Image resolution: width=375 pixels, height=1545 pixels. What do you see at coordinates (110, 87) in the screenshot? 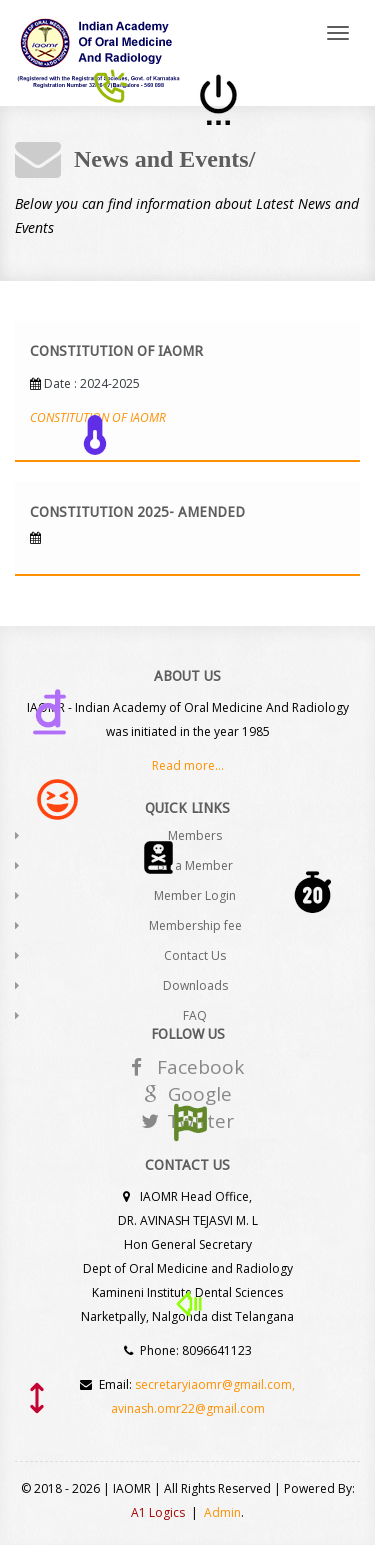
I see `incoming call notification` at bounding box center [110, 87].